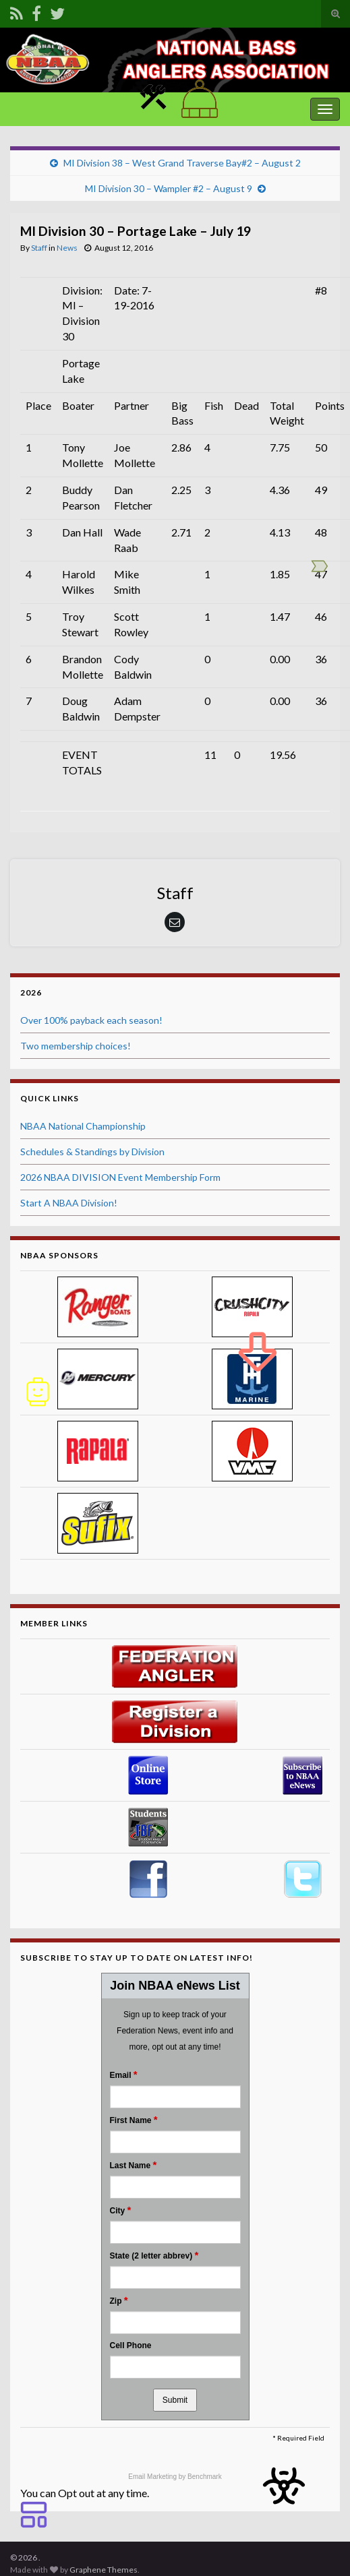 This screenshot has height=2576, width=350. What do you see at coordinates (200, 101) in the screenshot?
I see `select winter or cold weather clothing category` at bounding box center [200, 101].